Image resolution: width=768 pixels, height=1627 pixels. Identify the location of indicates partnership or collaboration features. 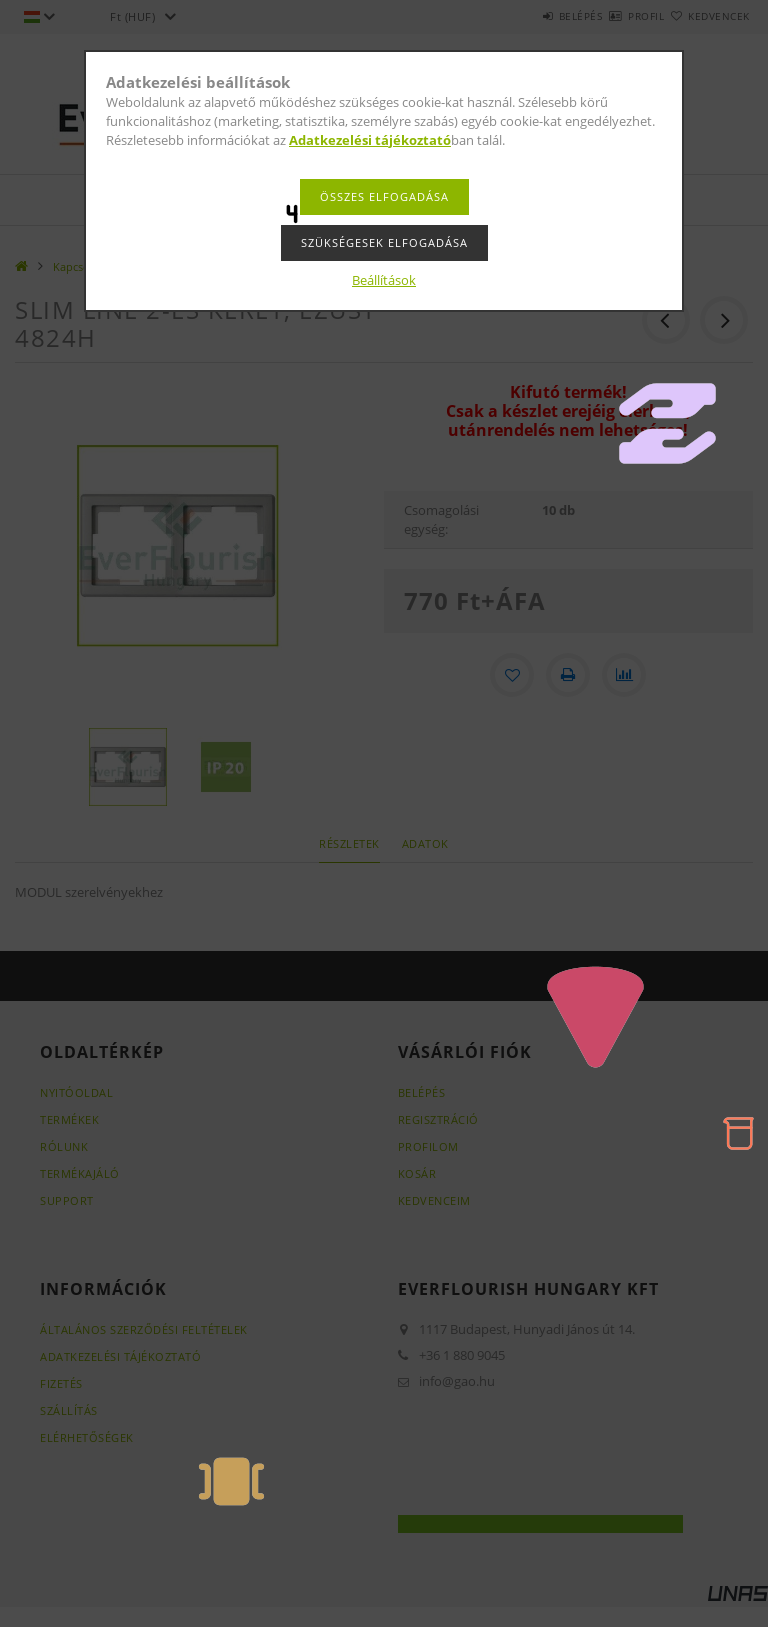
(667, 423).